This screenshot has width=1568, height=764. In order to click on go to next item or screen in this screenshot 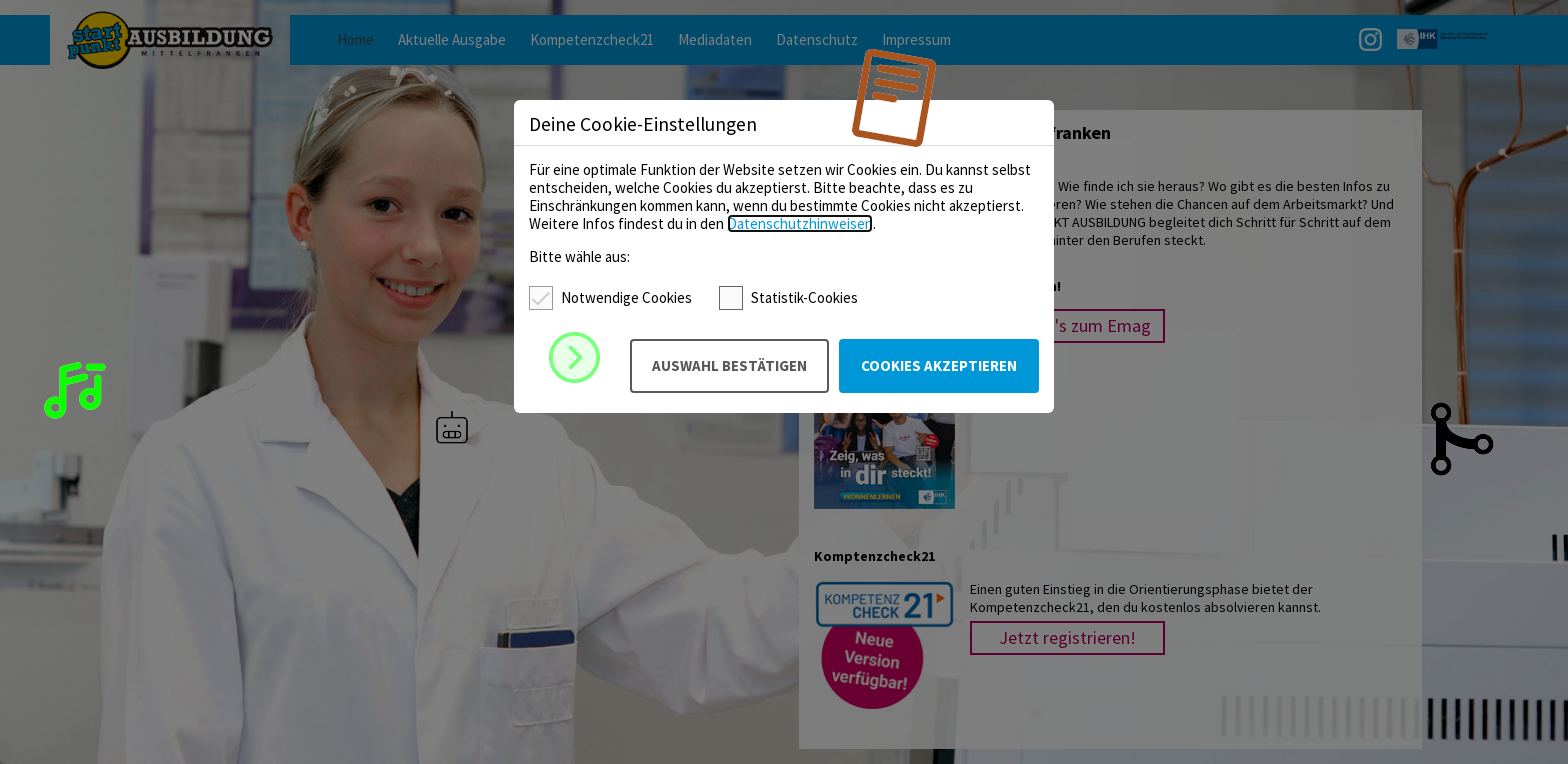, I will do `click(574, 357)`.